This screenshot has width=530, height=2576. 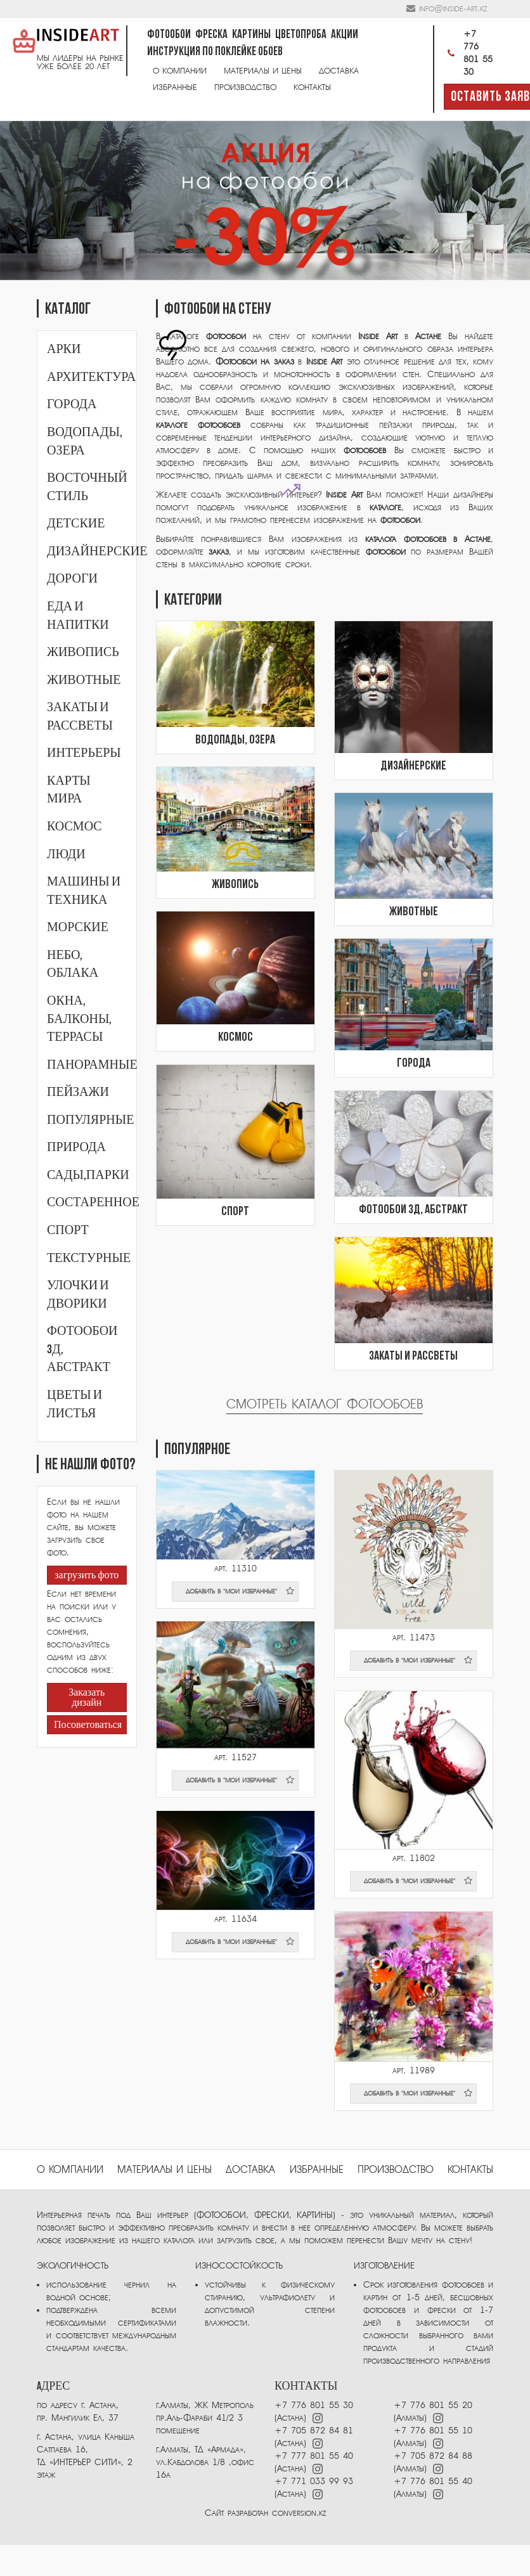 What do you see at coordinates (24, 42) in the screenshot?
I see `view birthday or celebration reminders` at bounding box center [24, 42].